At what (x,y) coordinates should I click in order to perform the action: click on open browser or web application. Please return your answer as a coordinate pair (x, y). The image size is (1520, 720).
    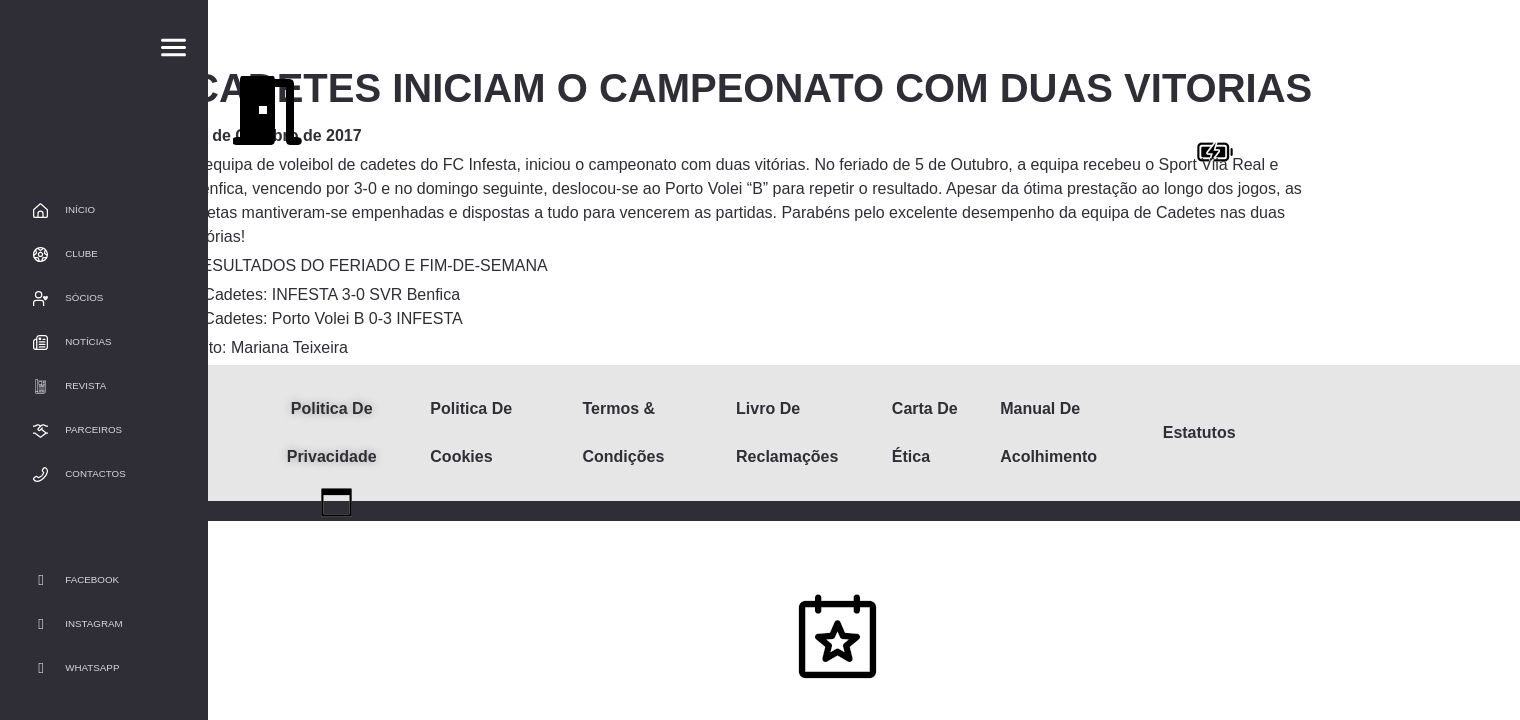
    Looking at the image, I should click on (336, 502).